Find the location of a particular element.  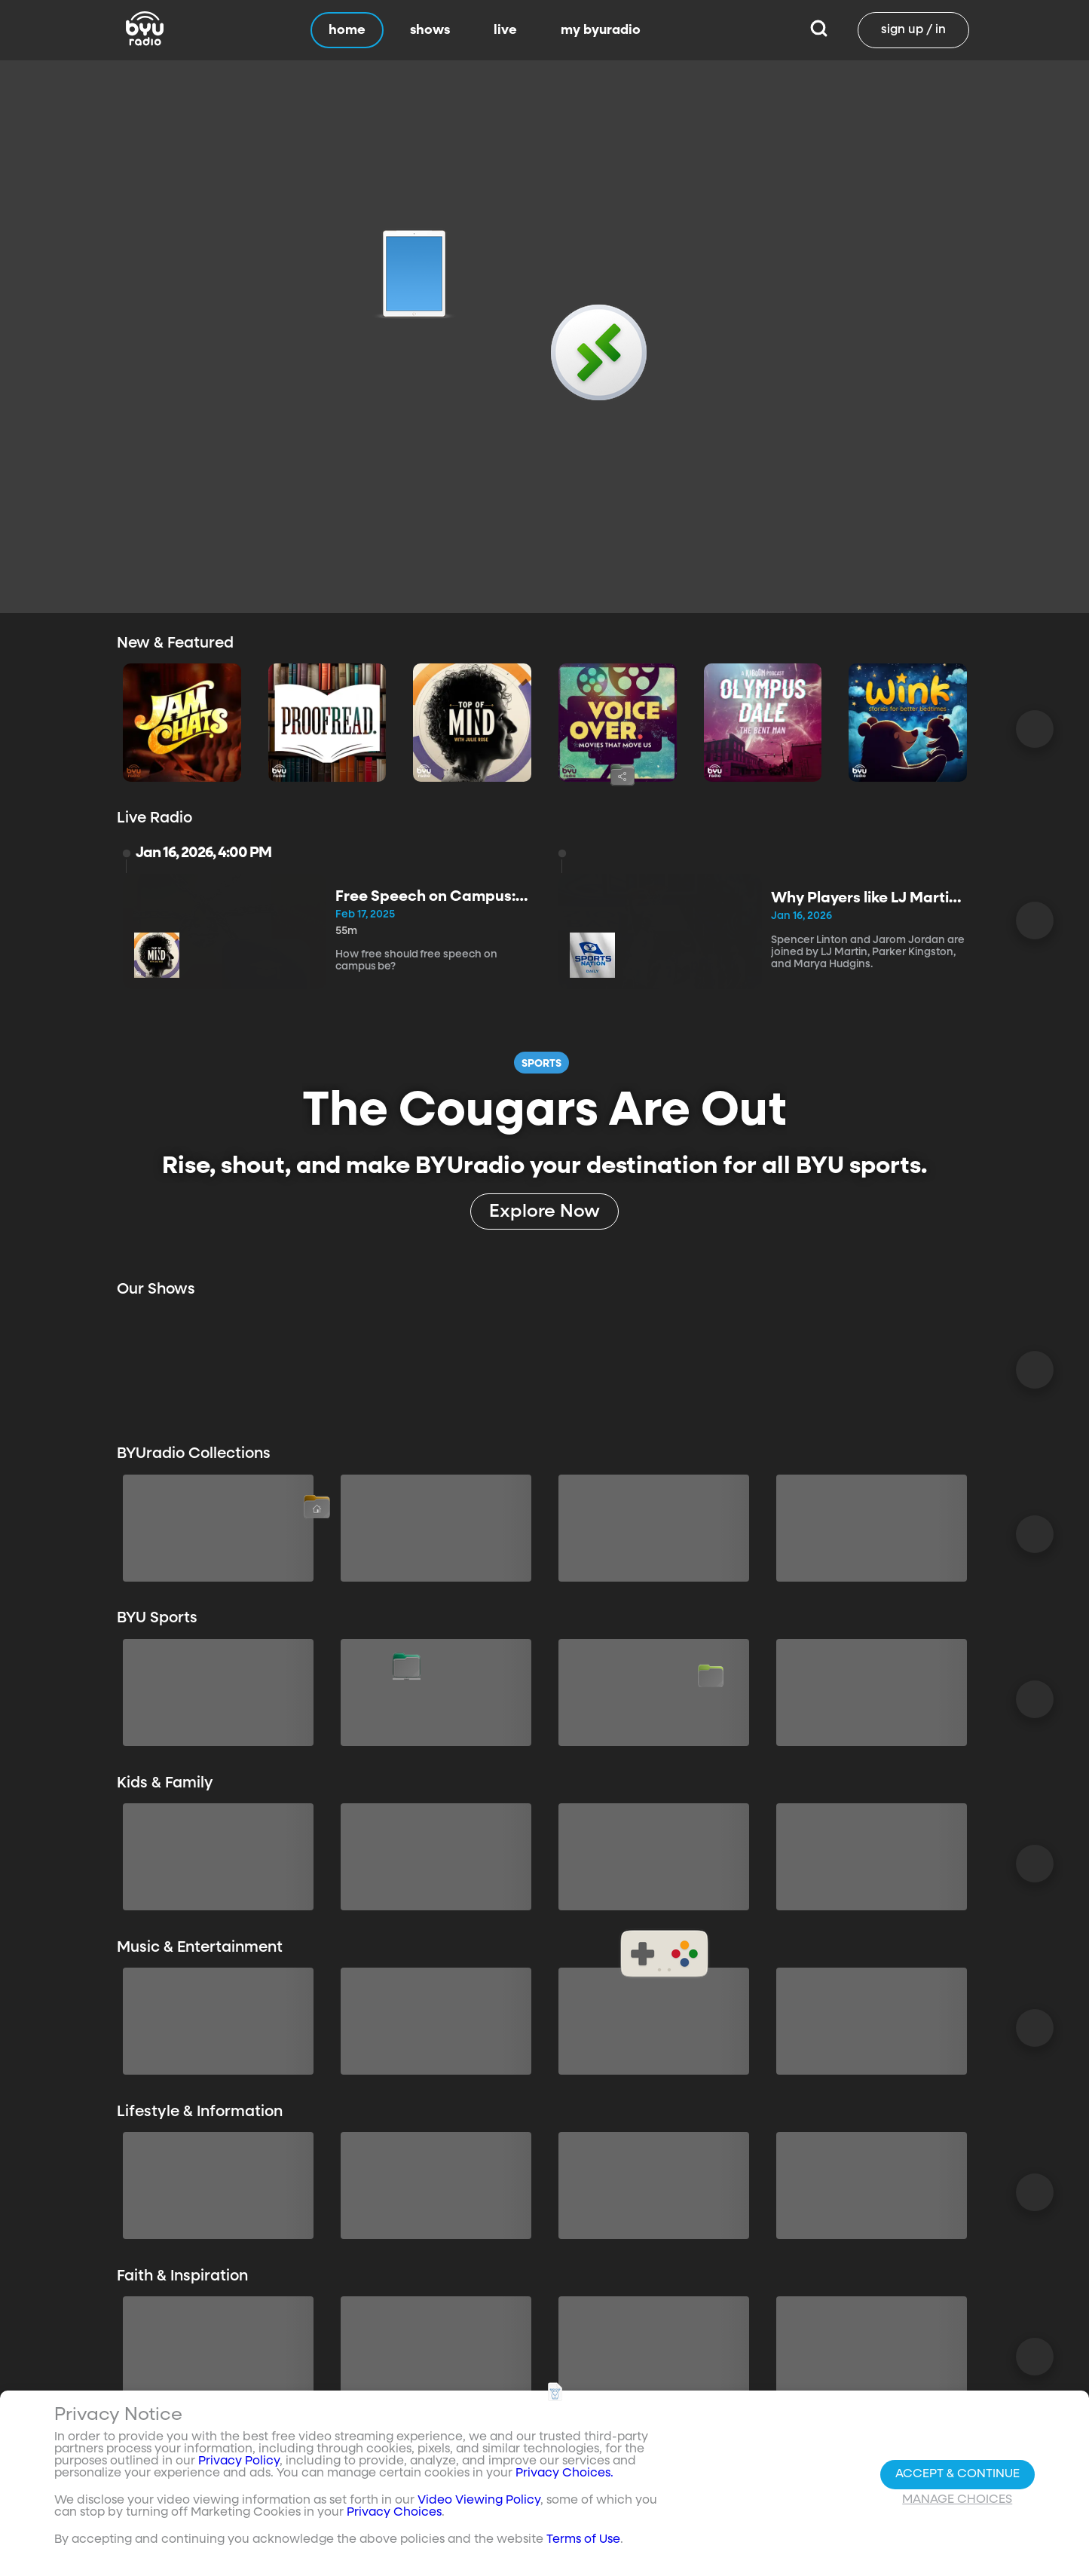

open a folder to view its contents is located at coordinates (711, 1676).